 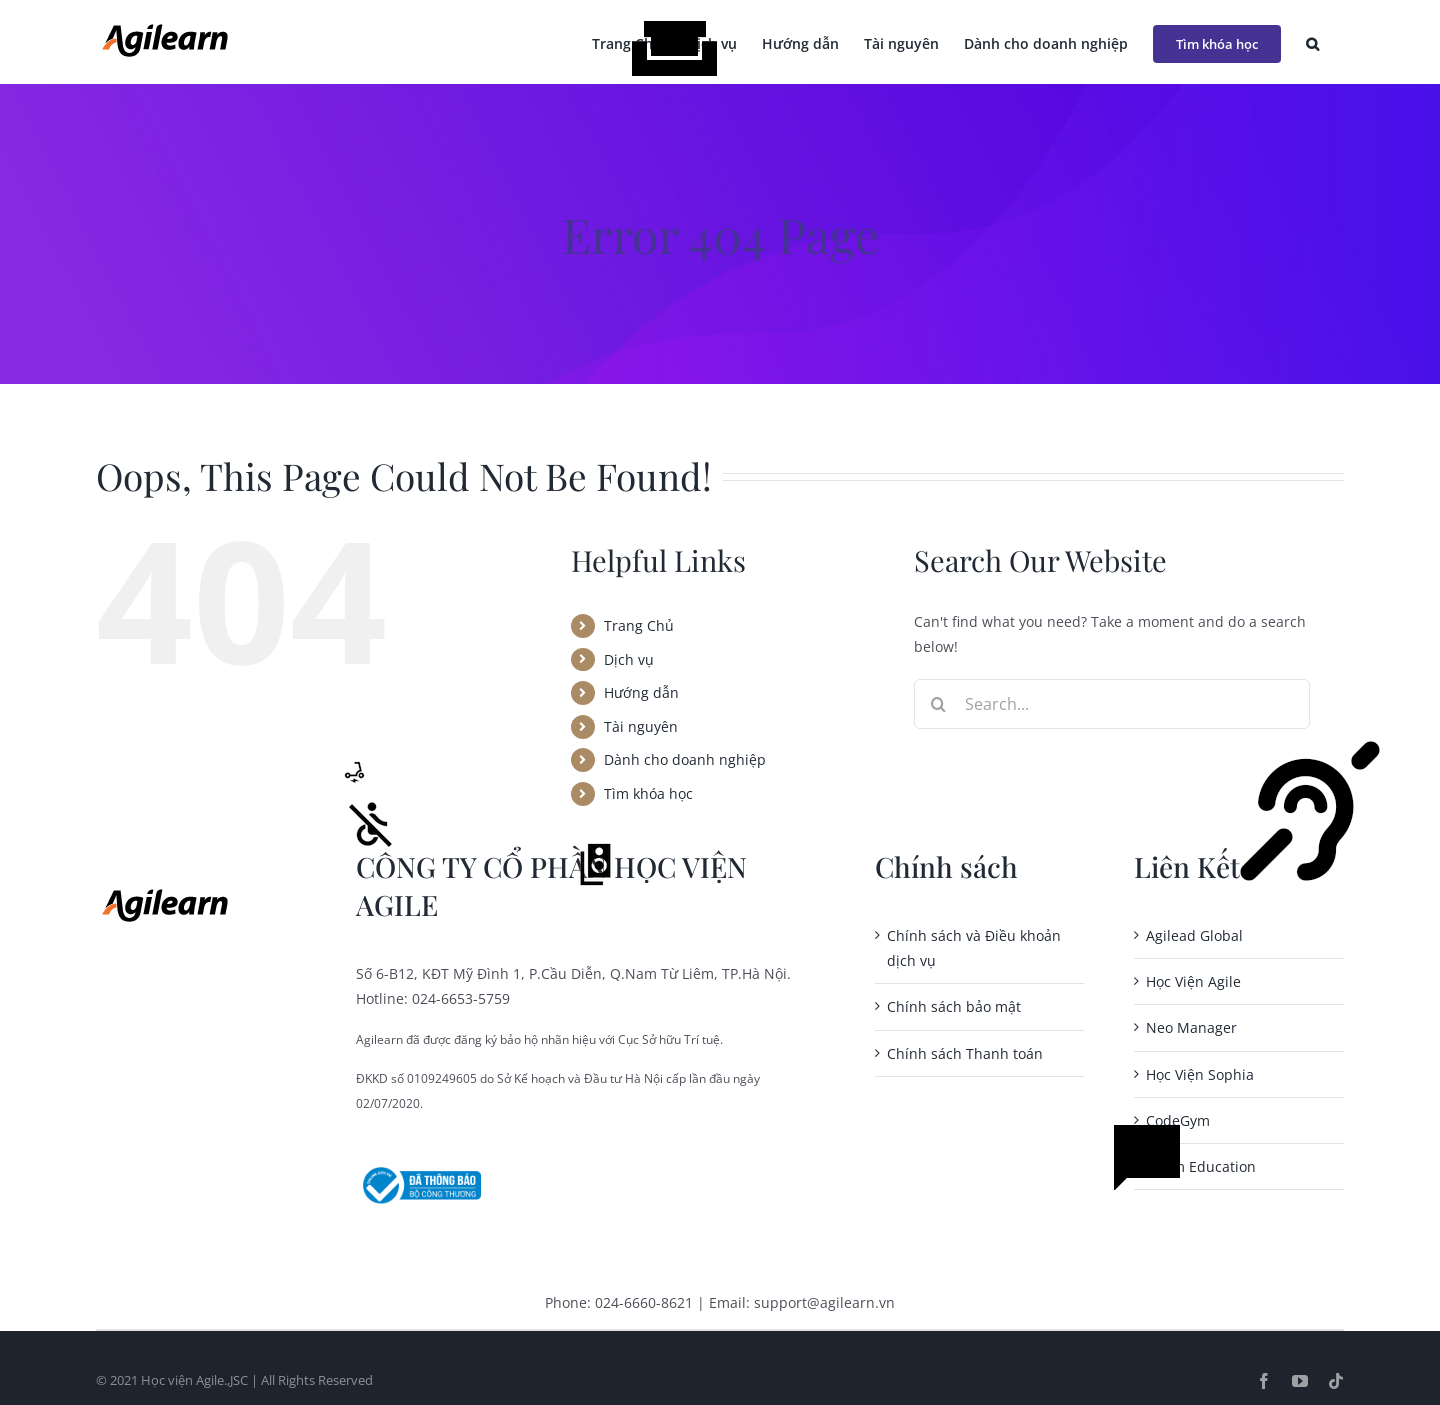 What do you see at coordinates (674, 48) in the screenshot?
I see `view weekend or leisure activities` at bounding box center [674, 48].